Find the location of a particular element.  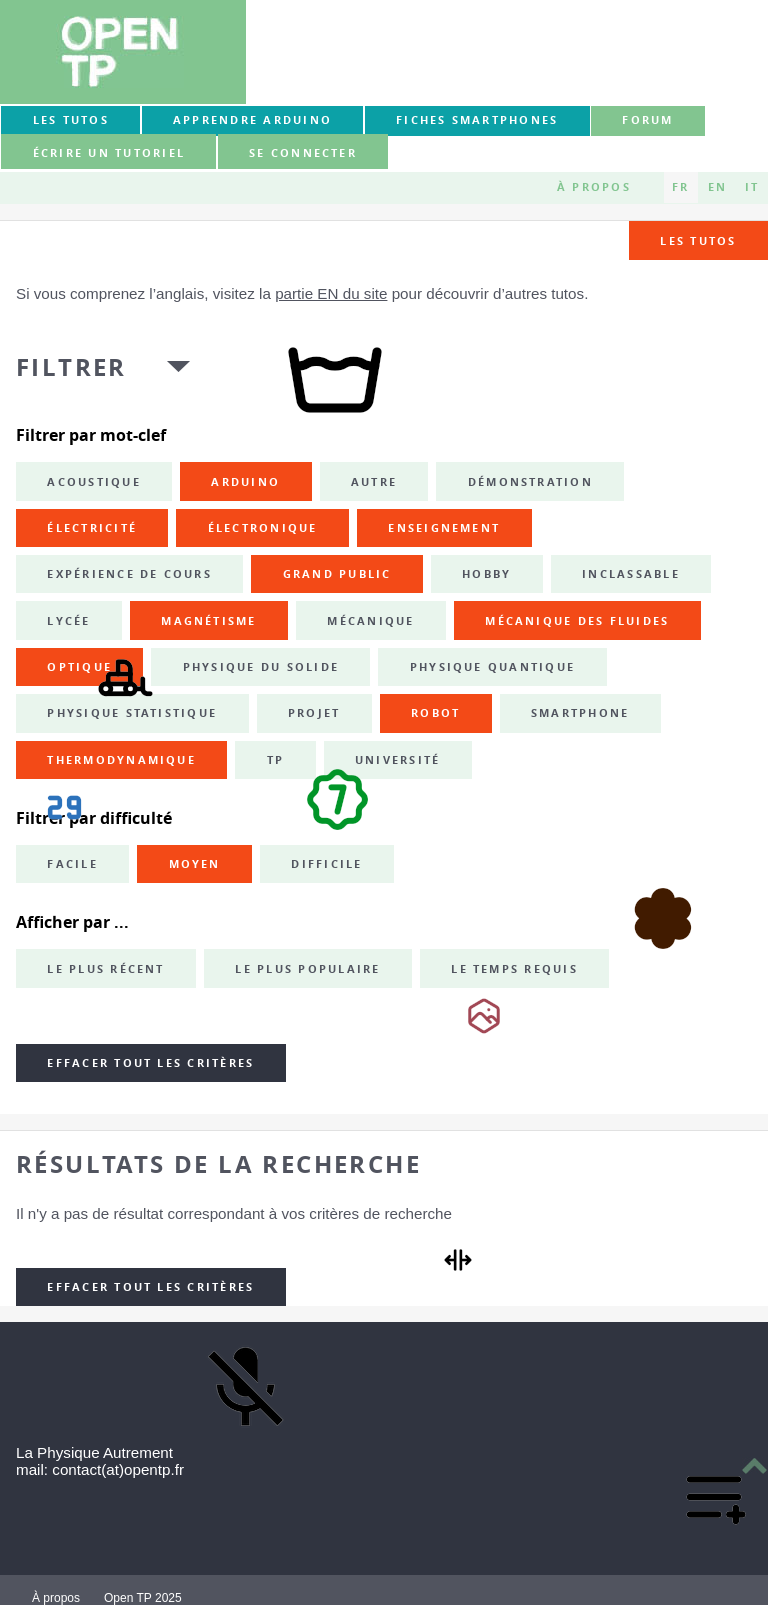

construction or earthwork services is located at coordinates (125, 676).